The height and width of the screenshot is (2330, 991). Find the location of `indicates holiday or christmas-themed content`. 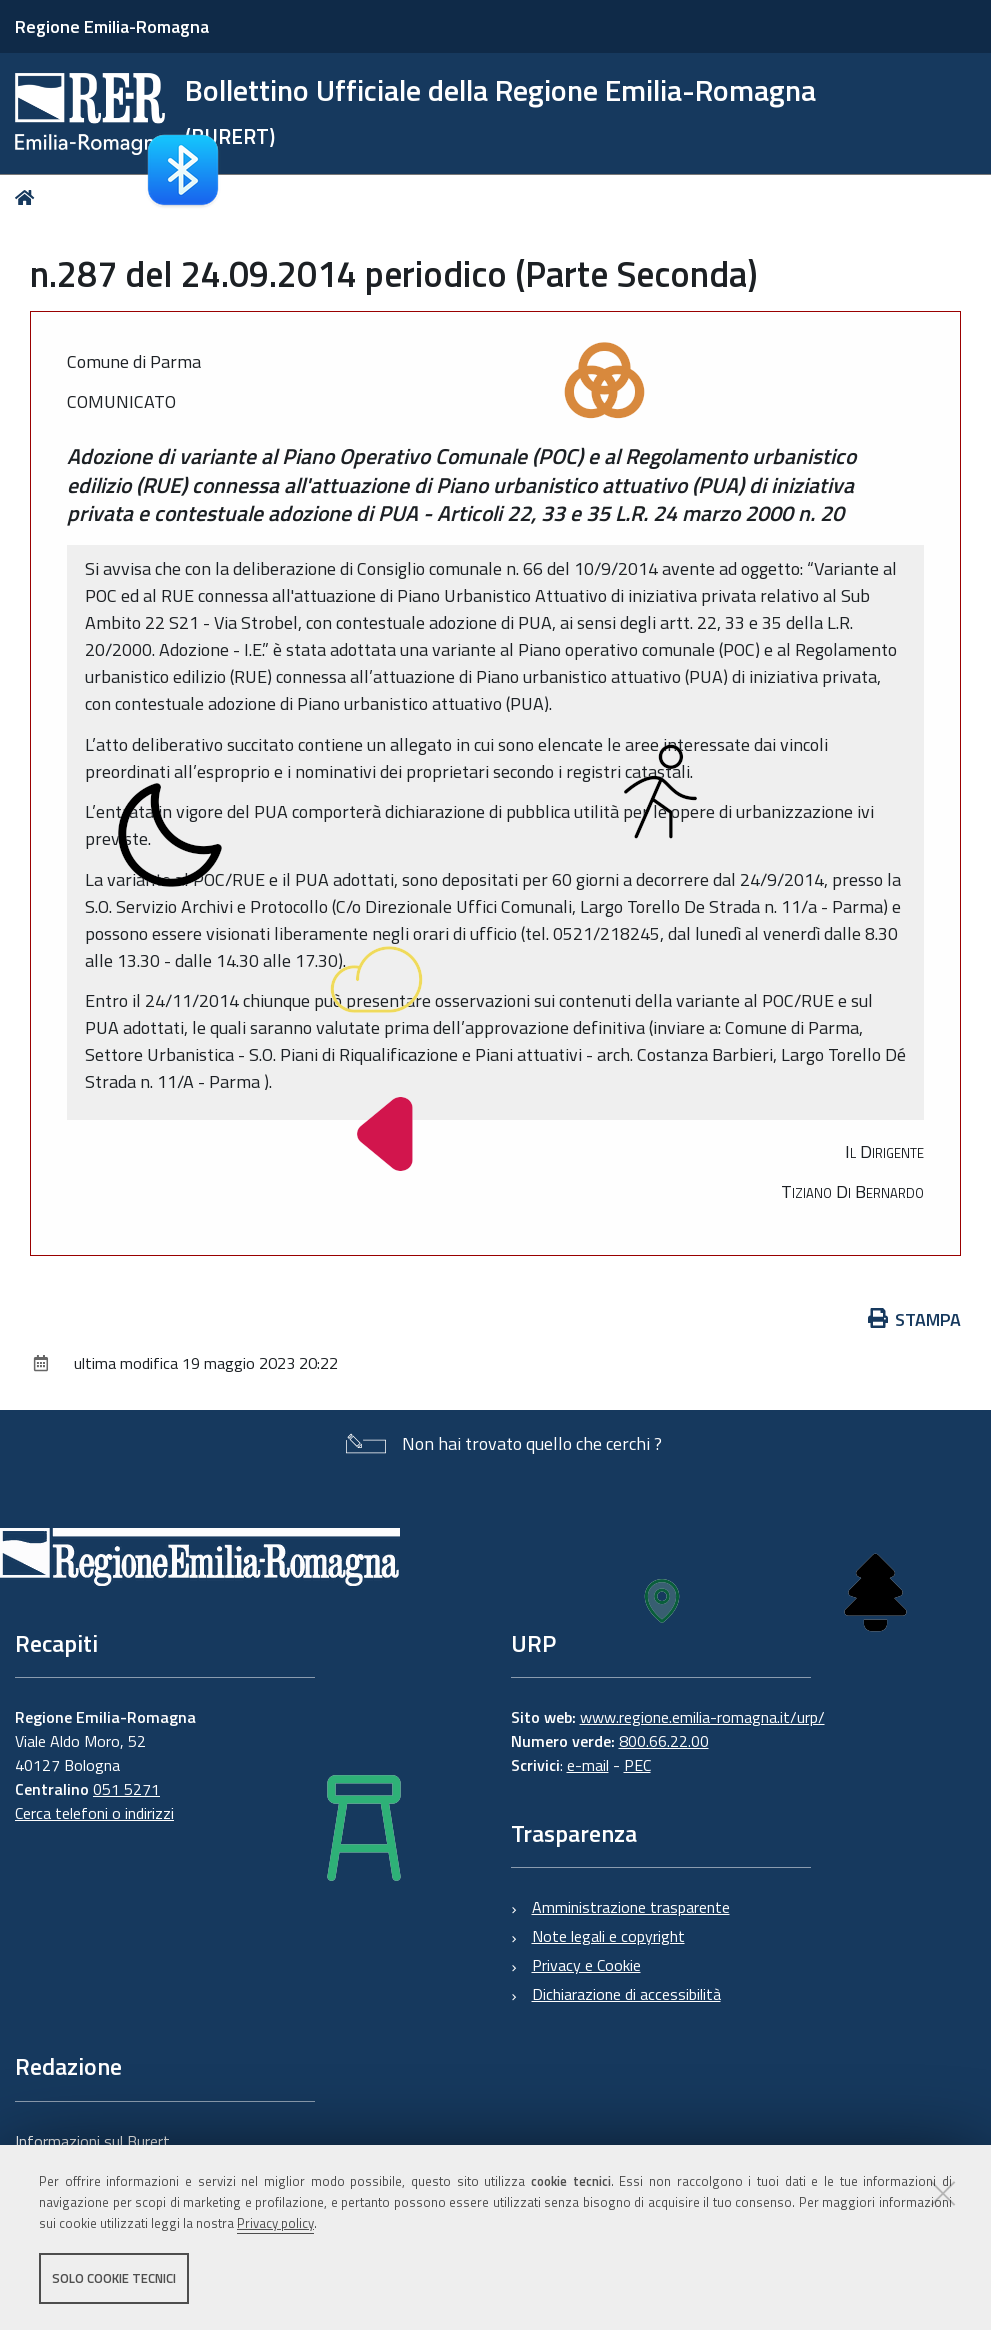

indicates holiday or christmas-themed content is located at coordinates (875, 1592).